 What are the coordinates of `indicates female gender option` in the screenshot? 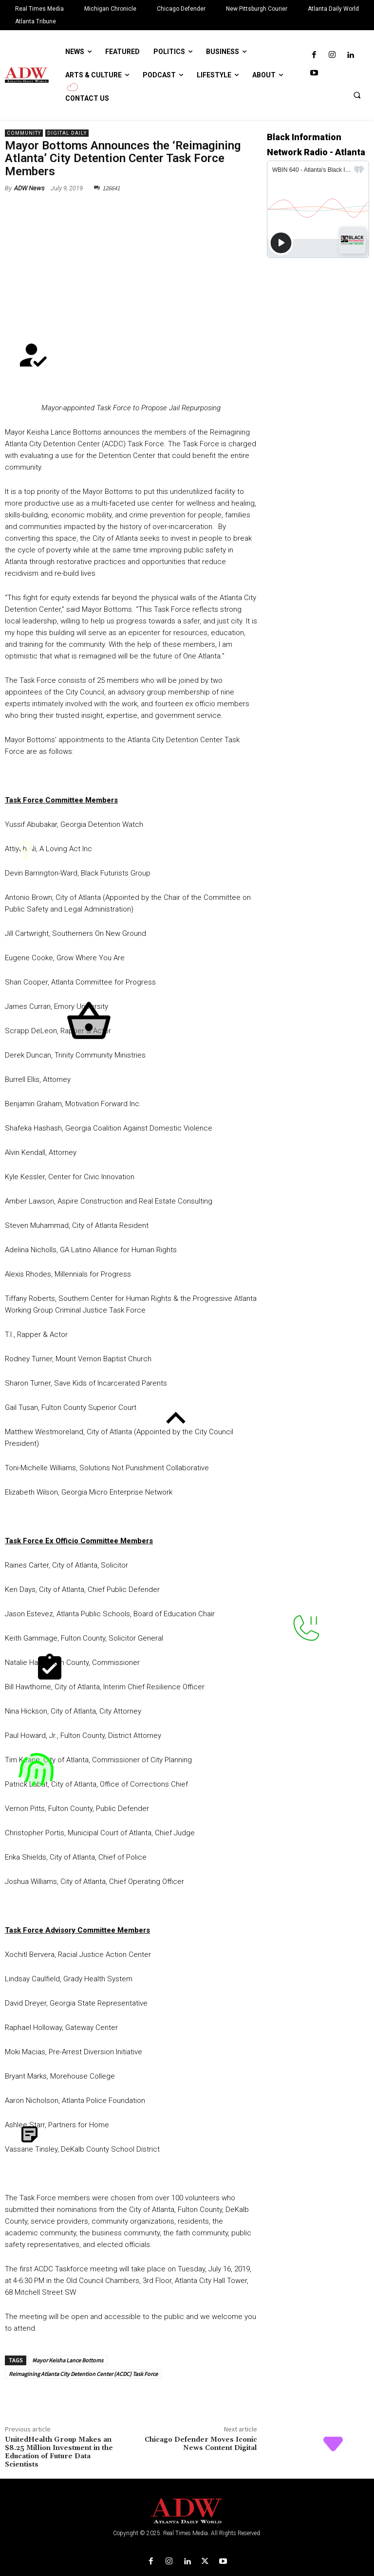 It's located at (26, 850).